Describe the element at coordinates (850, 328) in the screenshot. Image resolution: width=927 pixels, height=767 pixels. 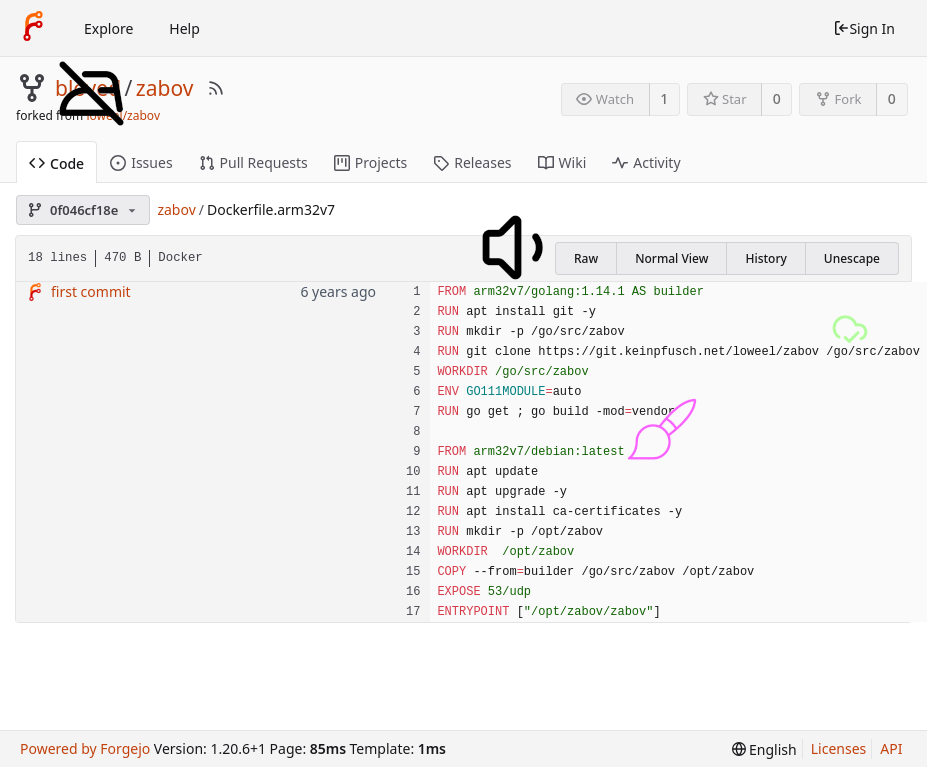
I see `file successfully synced to cloud` at that location.